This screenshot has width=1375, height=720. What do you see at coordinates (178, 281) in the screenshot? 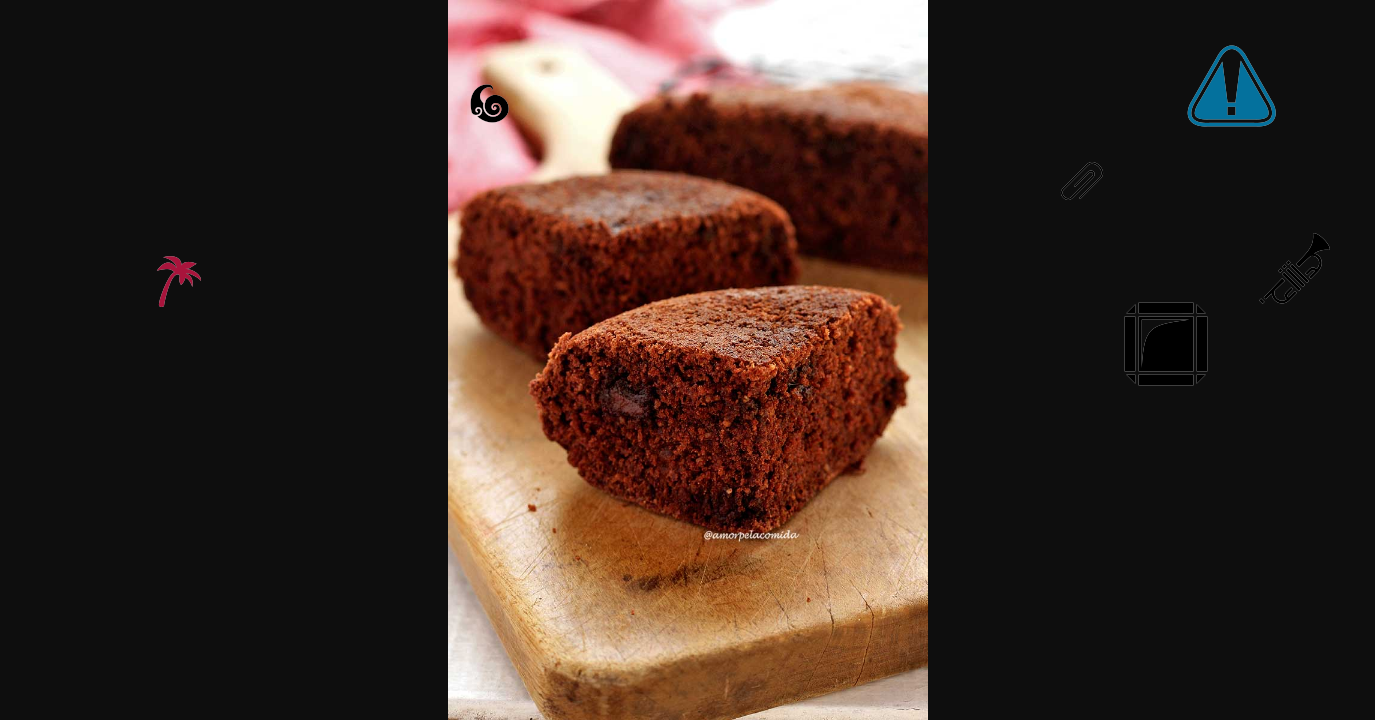
I see `indicates tropical or beach-themed content` at bounding box center [178, 281].